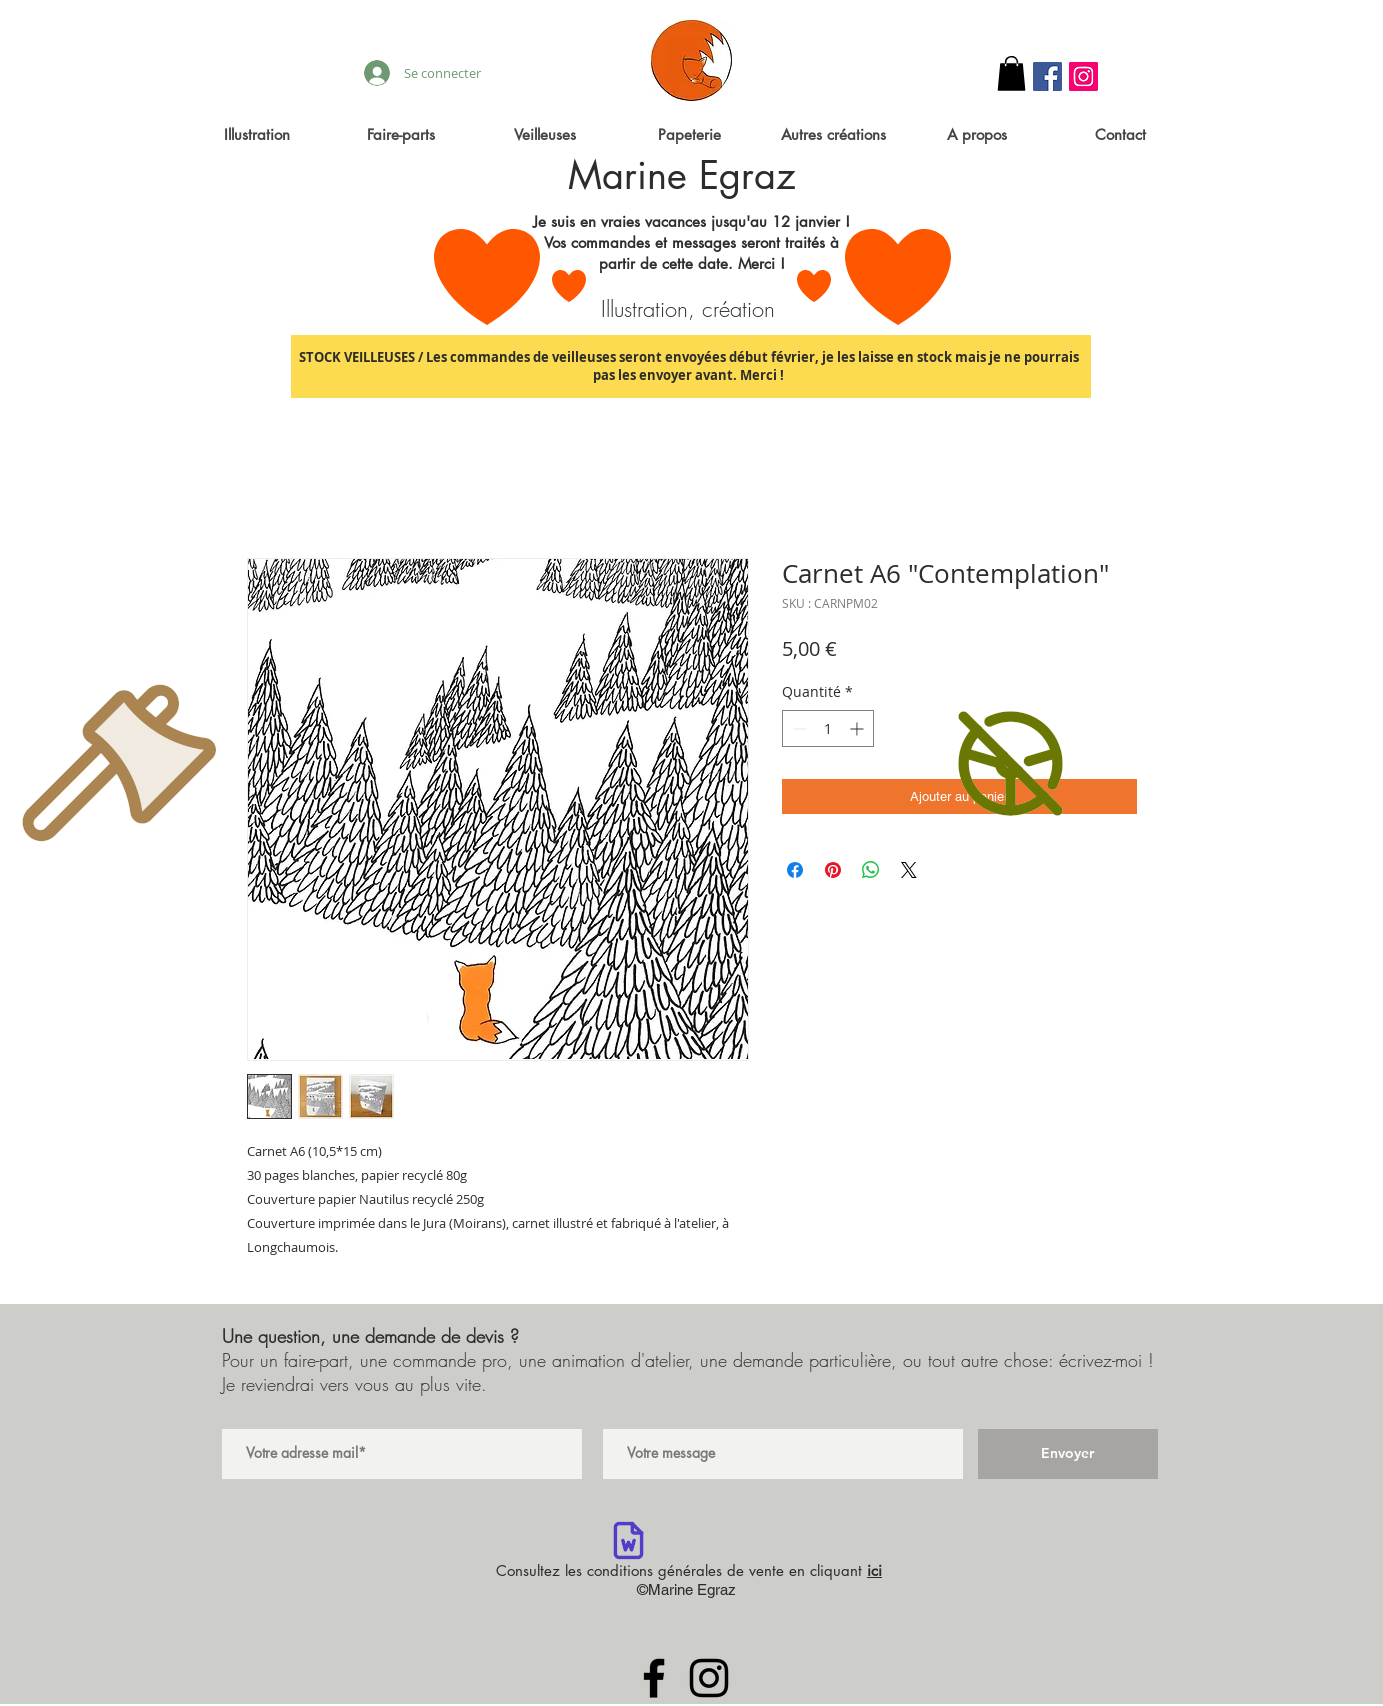 Image resolution: width=1383 pixels, height=1706 pixels. What do you see at coordinates (119, 769) in the screenshot?
I see `access crafting or building tools` at bounding box center [119, 769].